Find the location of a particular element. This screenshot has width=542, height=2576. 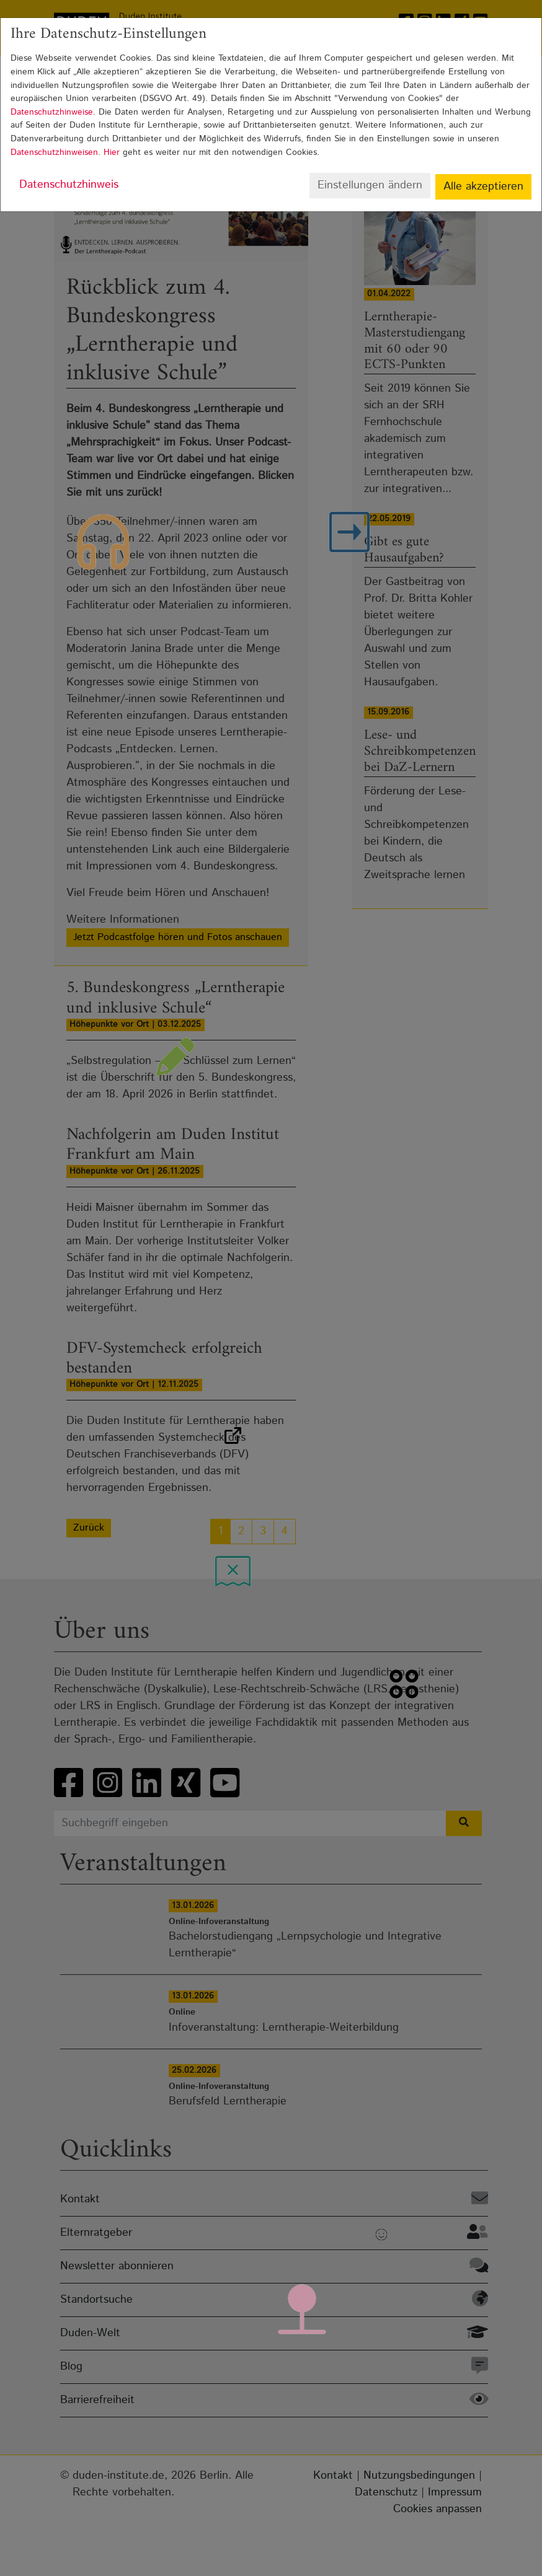

edit content or text is located at coordinates (175, 1057).